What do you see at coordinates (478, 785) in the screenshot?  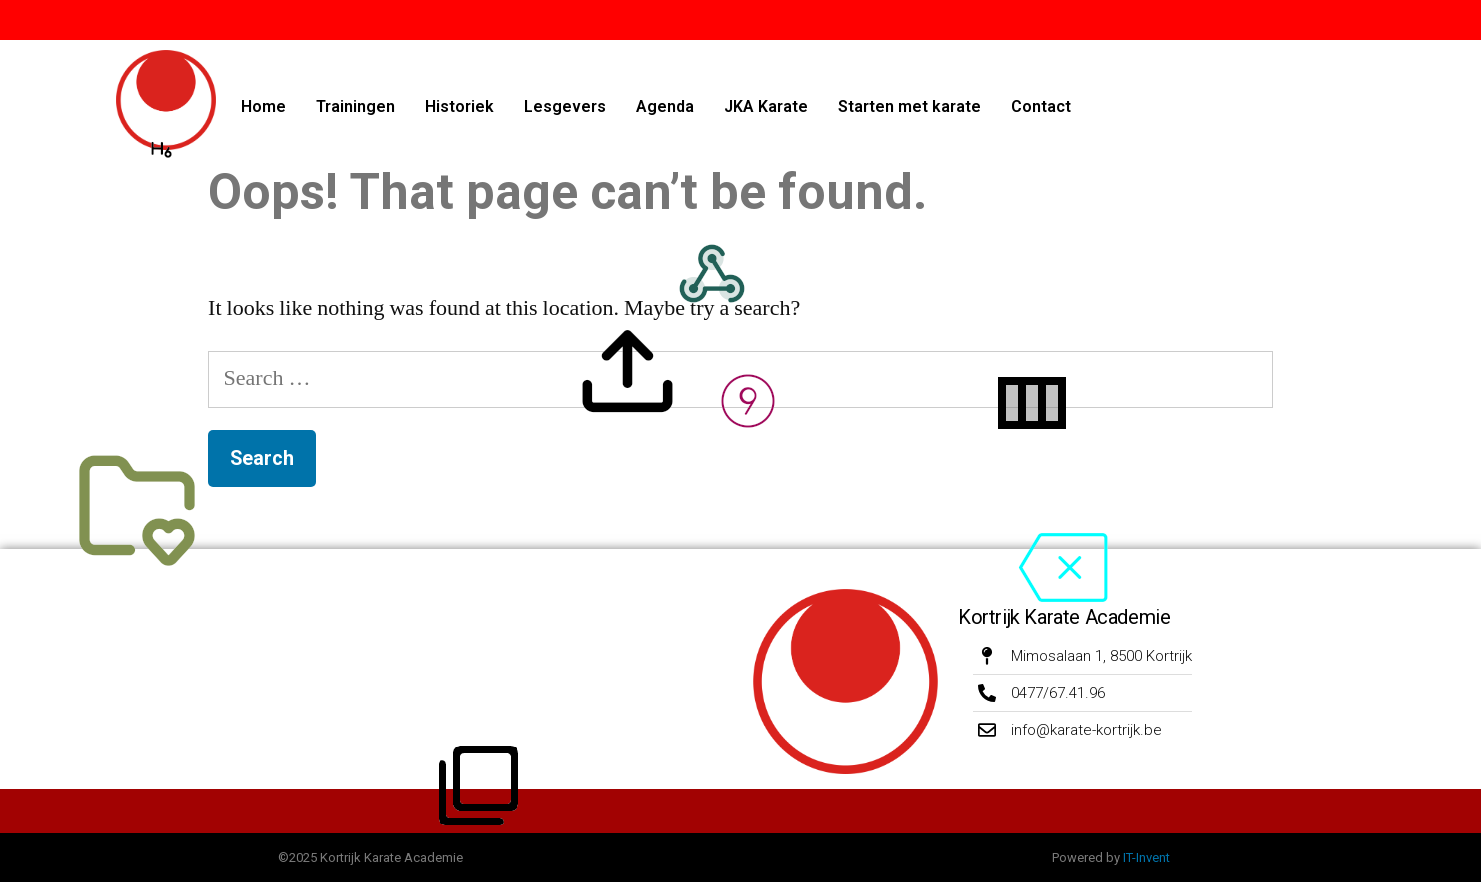 I see `view multiple layers or stacked items` at bounding box center [478, 785].